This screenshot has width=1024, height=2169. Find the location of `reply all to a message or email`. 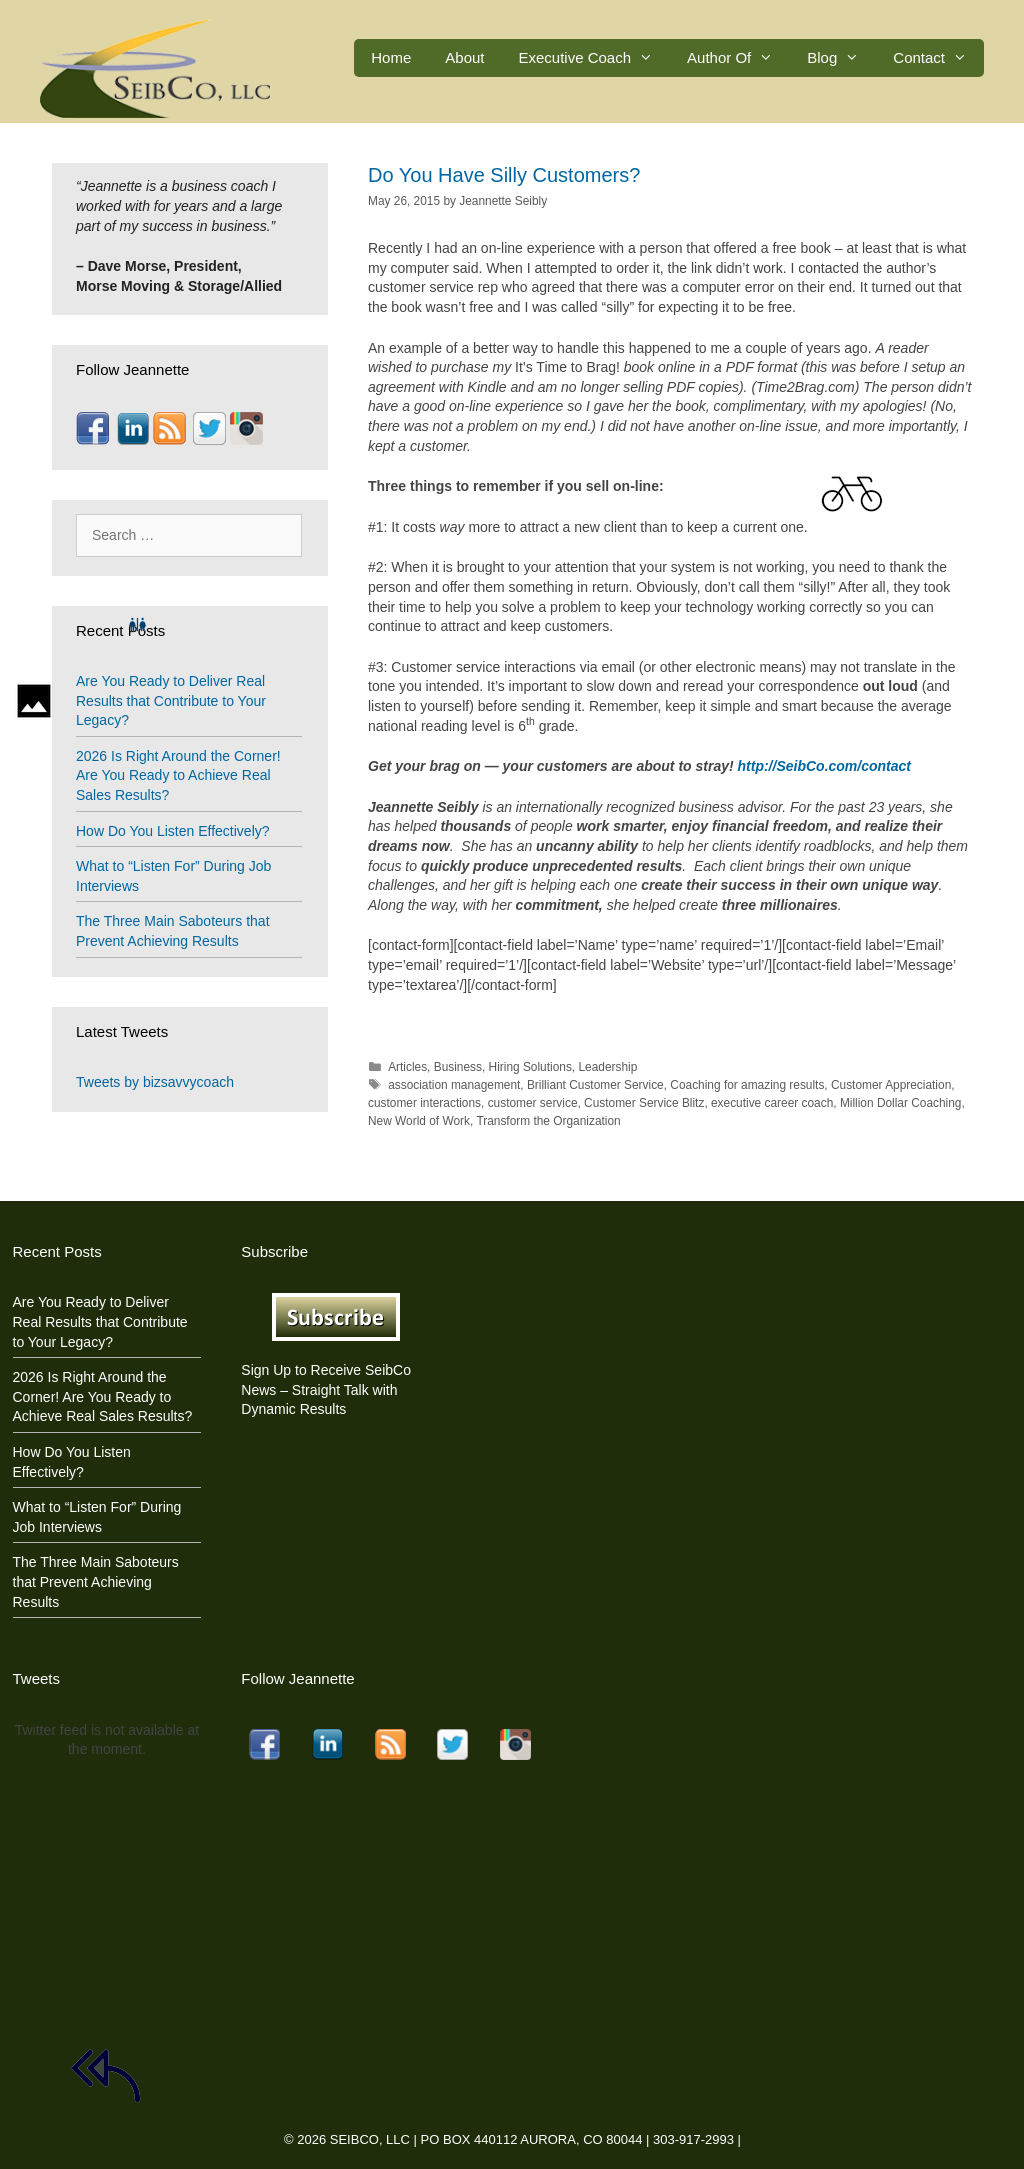

reply all to a message or email is located at coordinates (106, 2076).